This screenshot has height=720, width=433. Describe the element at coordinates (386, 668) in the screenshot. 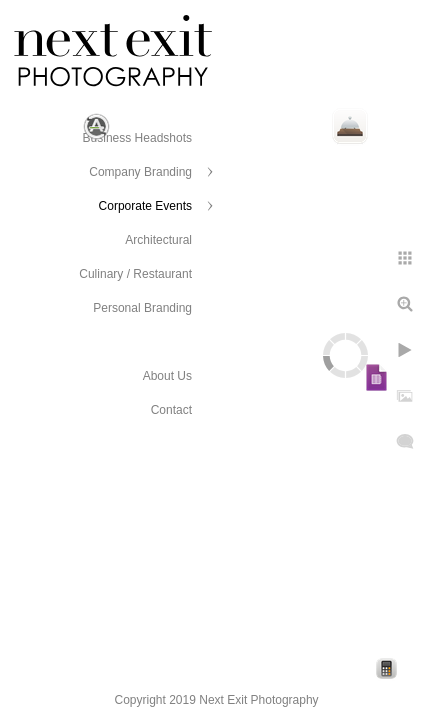

I see `open the calculator app` at that location.